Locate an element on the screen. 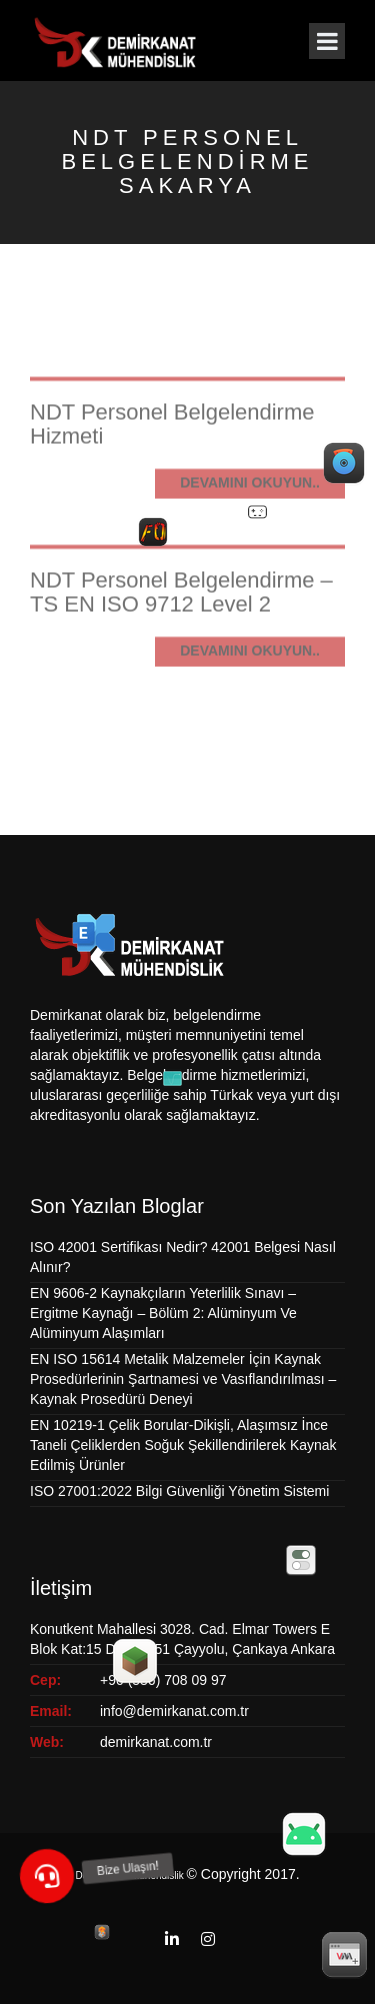  launch minecraft is located at coordinates (135, 1661).